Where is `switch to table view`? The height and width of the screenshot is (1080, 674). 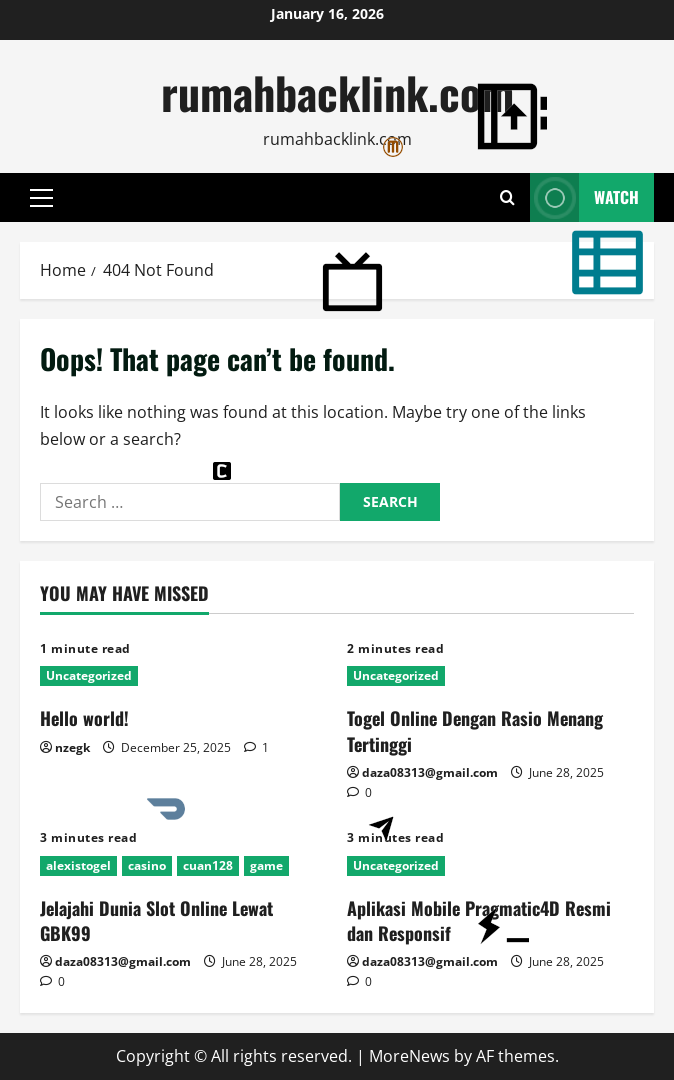 switch to table view is located at coordinates (607, 262).